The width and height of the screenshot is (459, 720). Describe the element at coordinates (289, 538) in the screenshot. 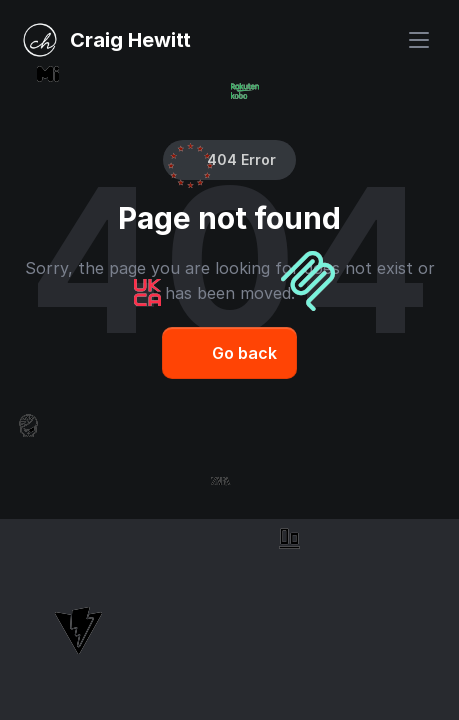

I see `align items to the bottom of a container` at that location.